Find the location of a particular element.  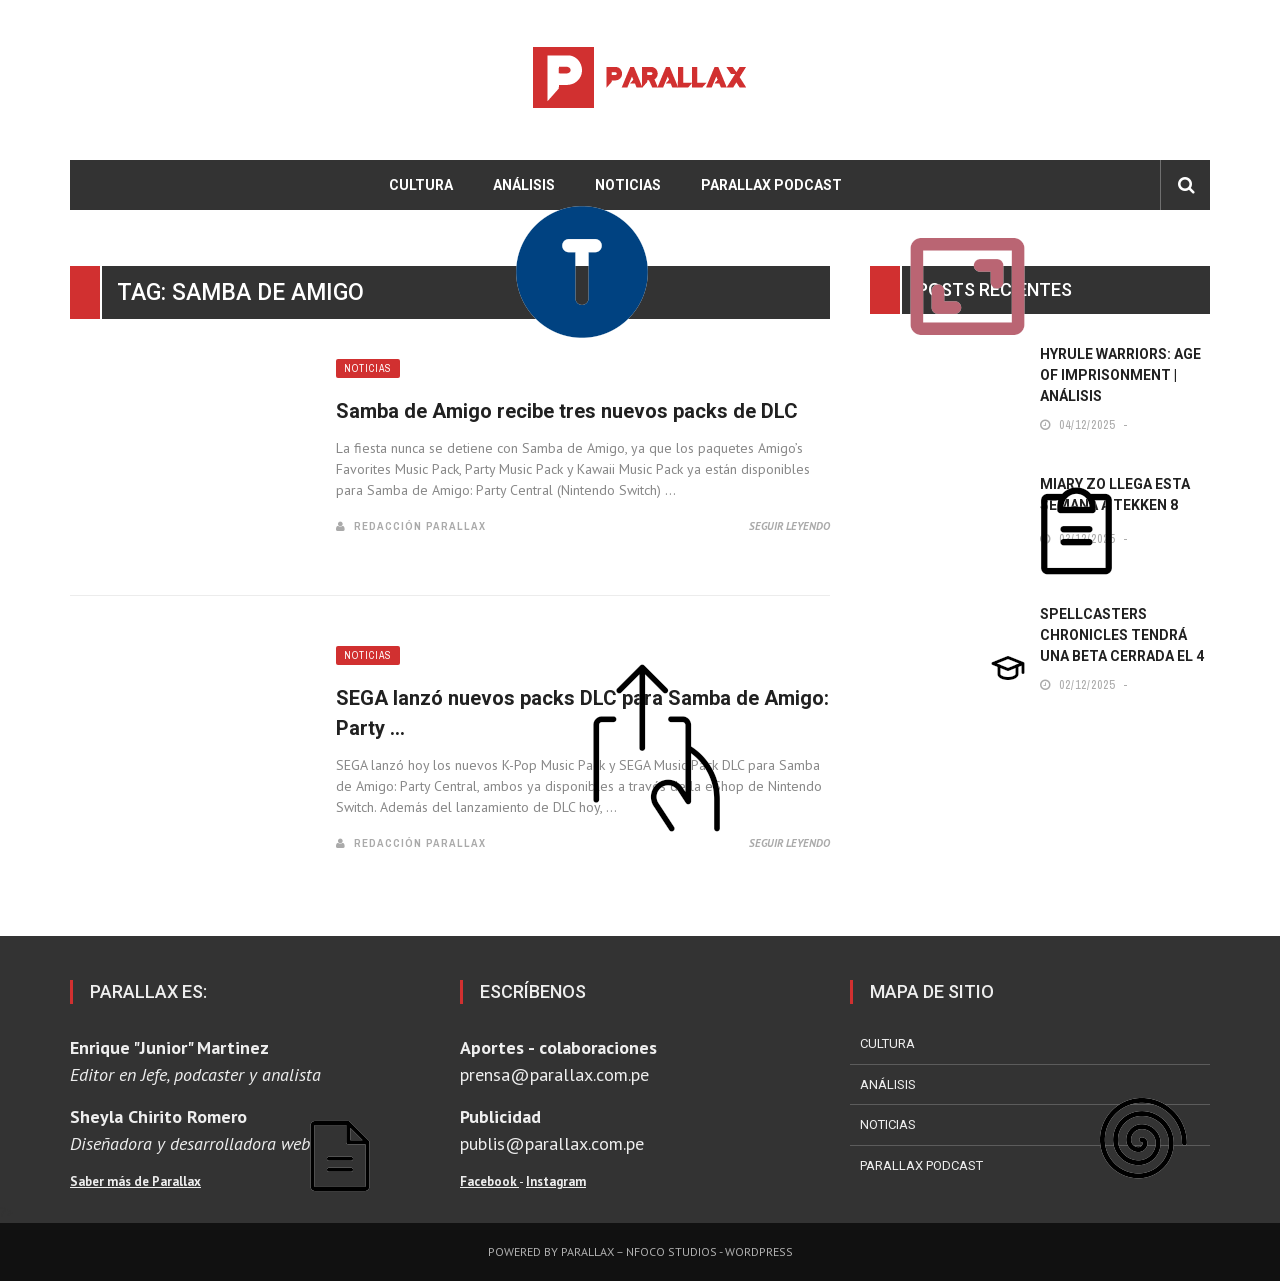

indicates loading or processing in progress is located at coordinates (1138, 1136).